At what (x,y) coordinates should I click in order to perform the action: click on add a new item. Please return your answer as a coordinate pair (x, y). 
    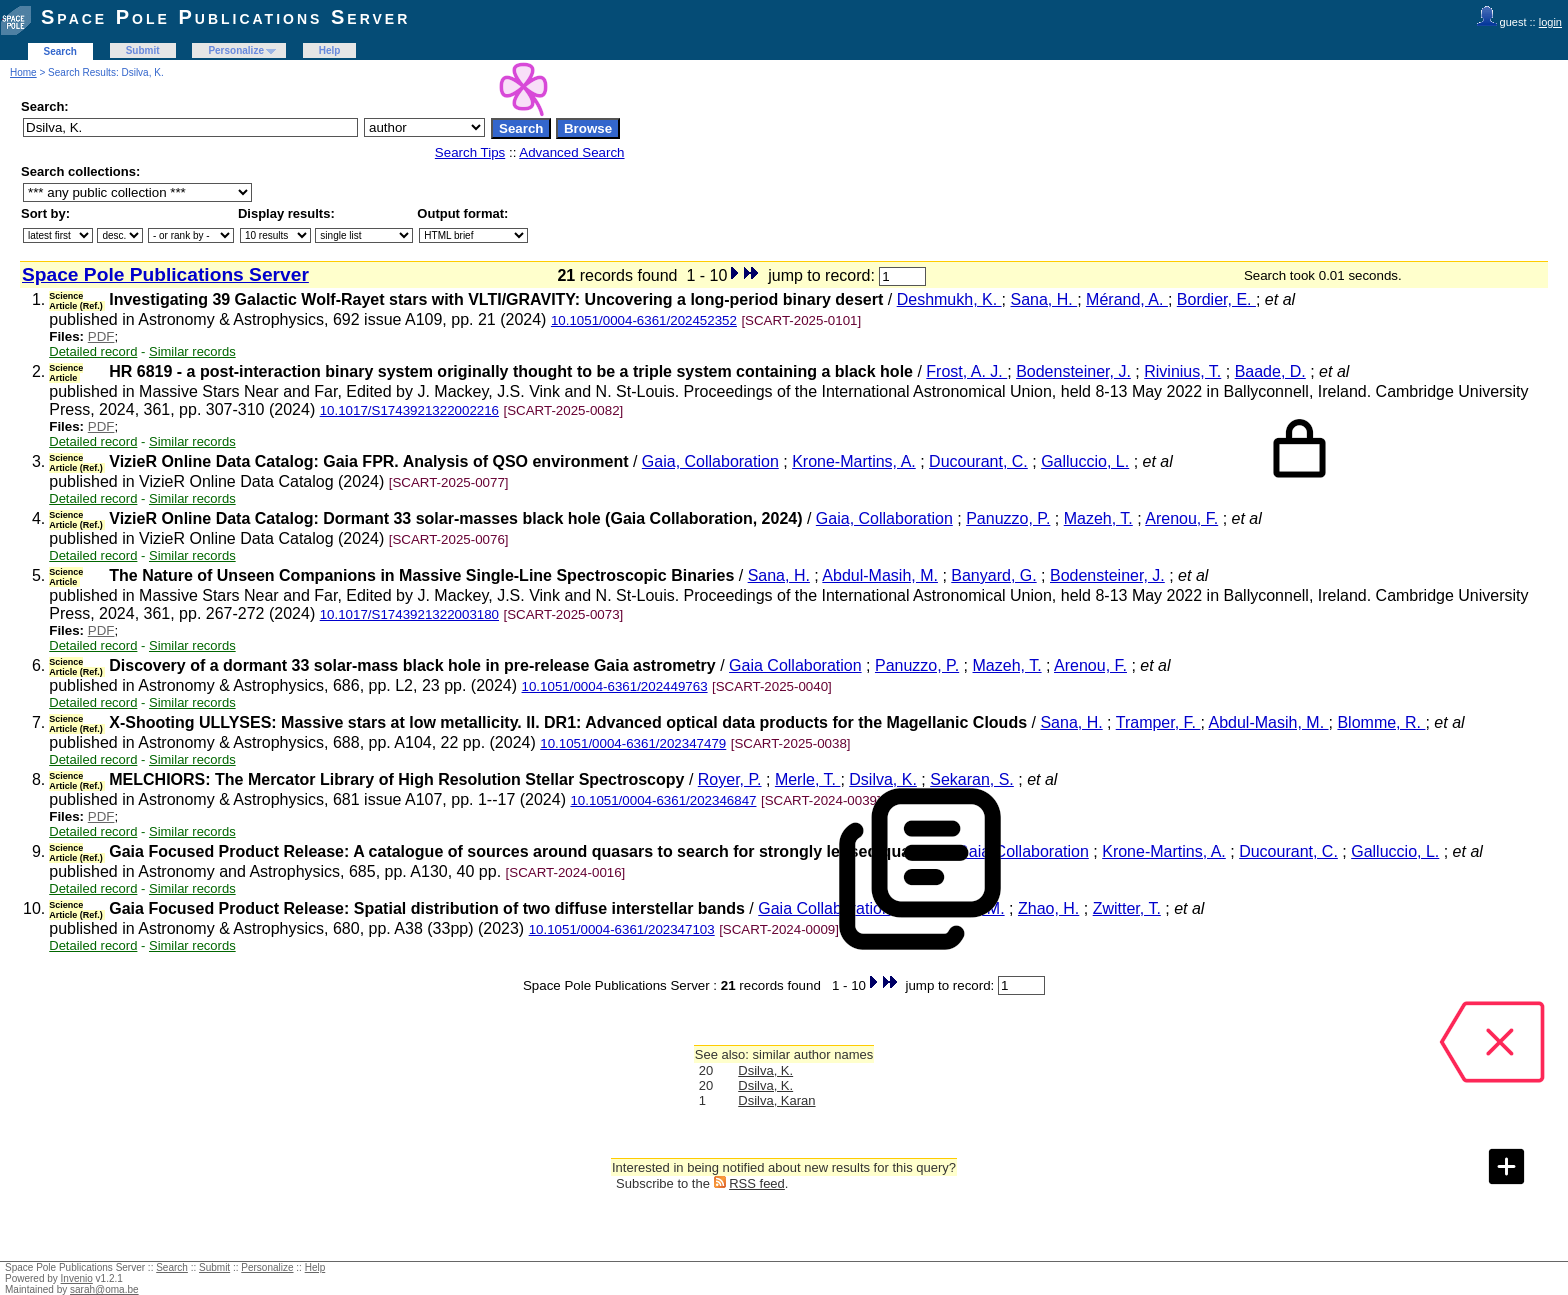
    Looking at the image, I should click on (1506, 1166).